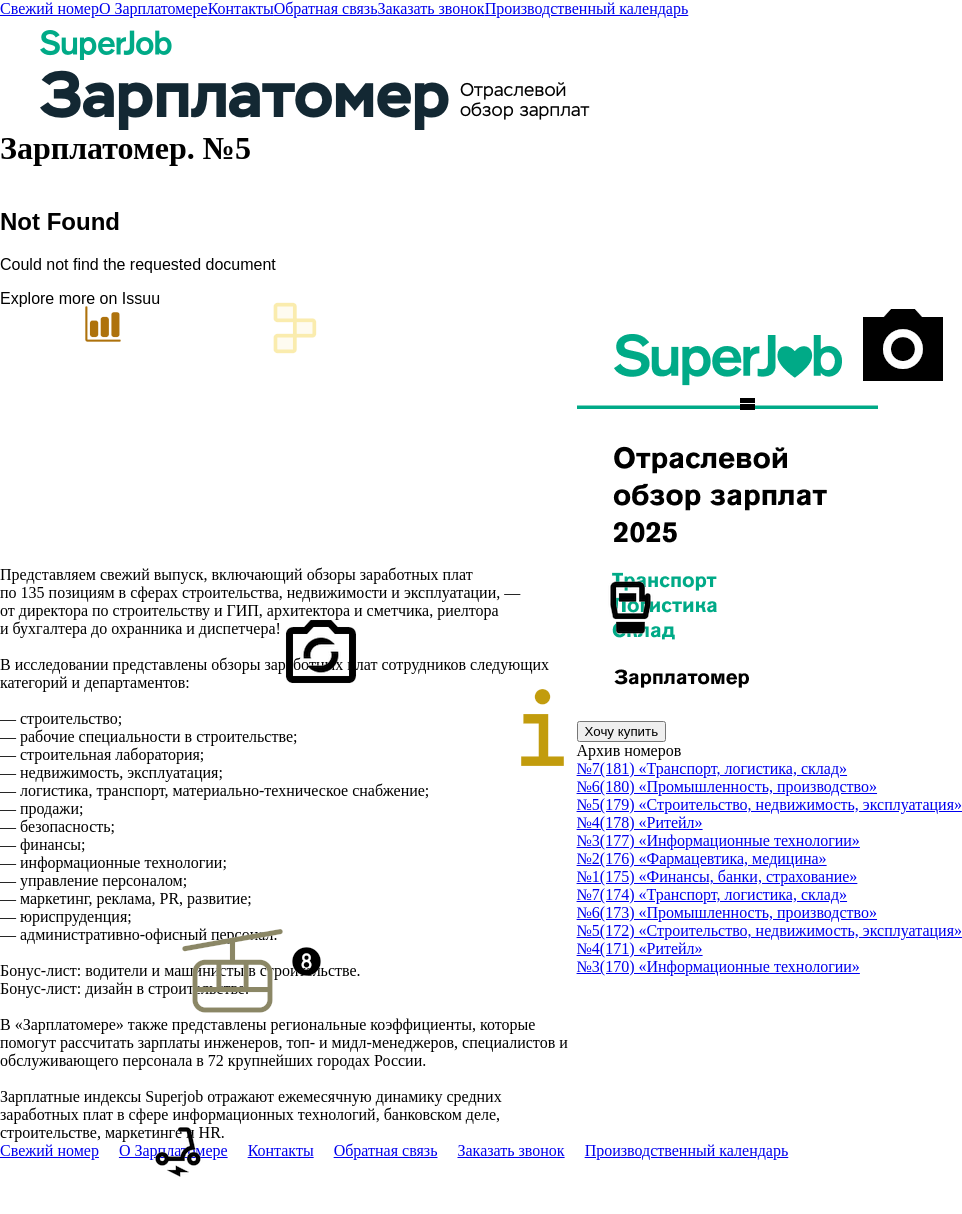 Image resolution: width=962 pixels, height=1214 pixels. What do you see at coordinates (103, 324) in the screenshot?
I see `view analytics or statistics` at bounding box center [103, 324].